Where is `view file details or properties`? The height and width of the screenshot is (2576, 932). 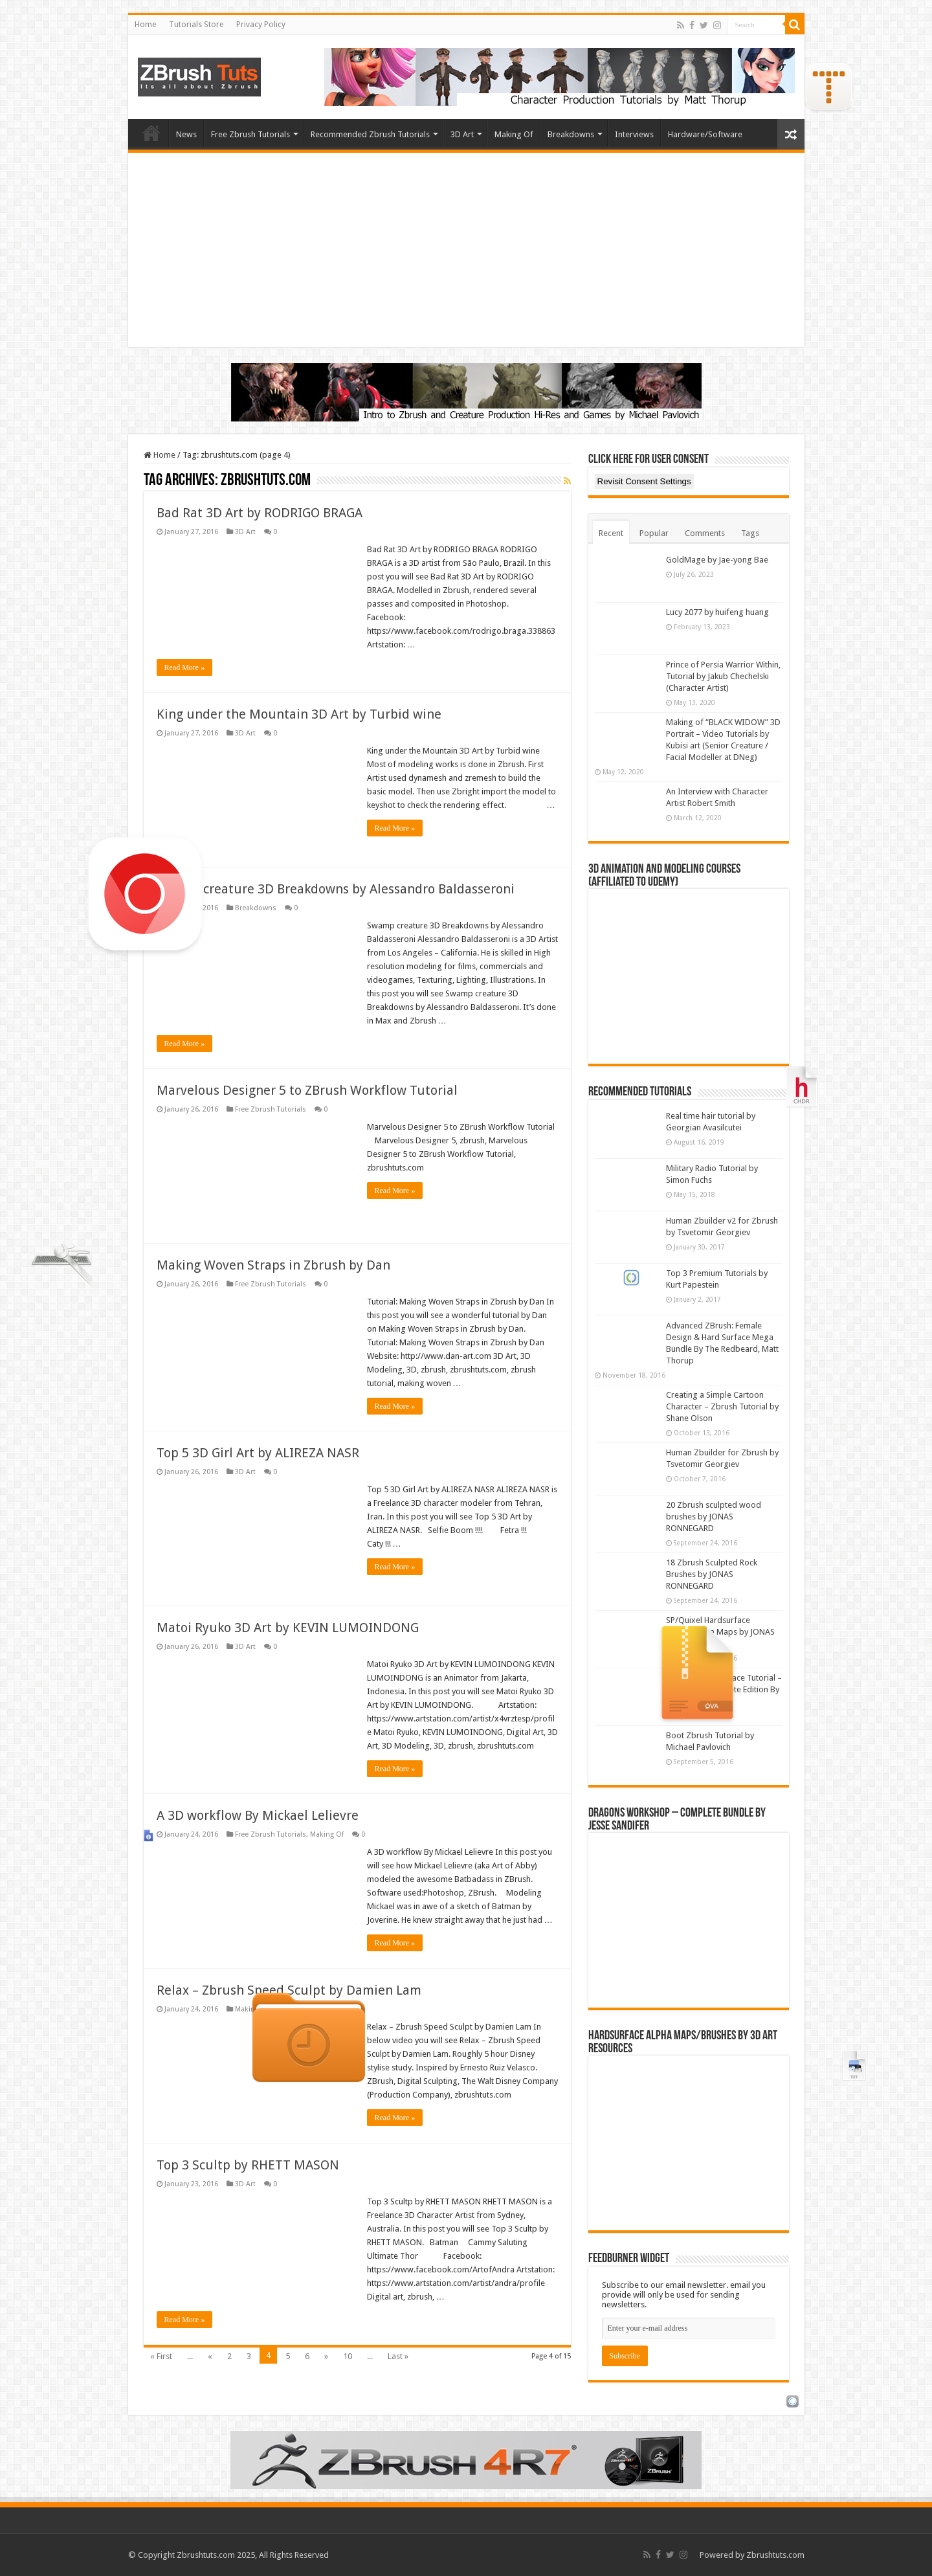 view file details or properties is located at coordinates (148, 1835).